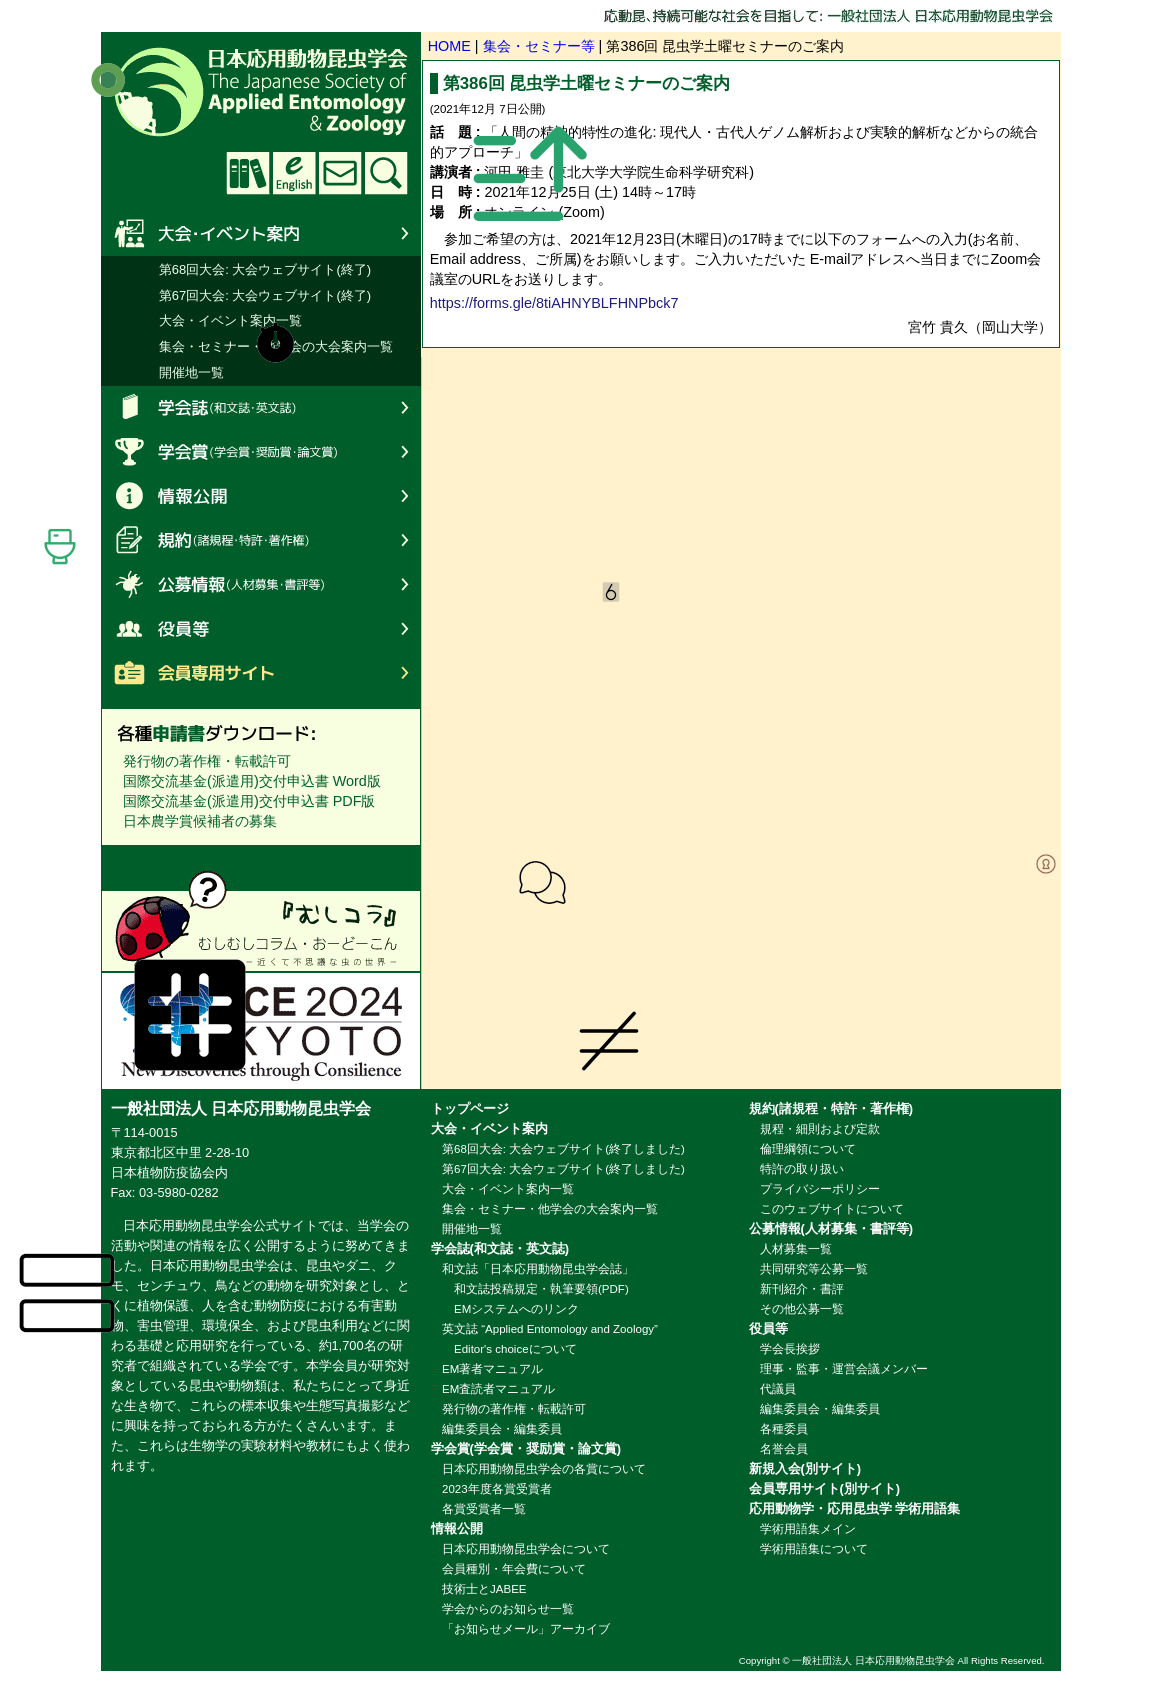 The height and width of the screenshot is (1687, 1161). Describe the element at coordinates (108, 80) in the screenshot. I see `indicates an unread notification or new item` at that location.